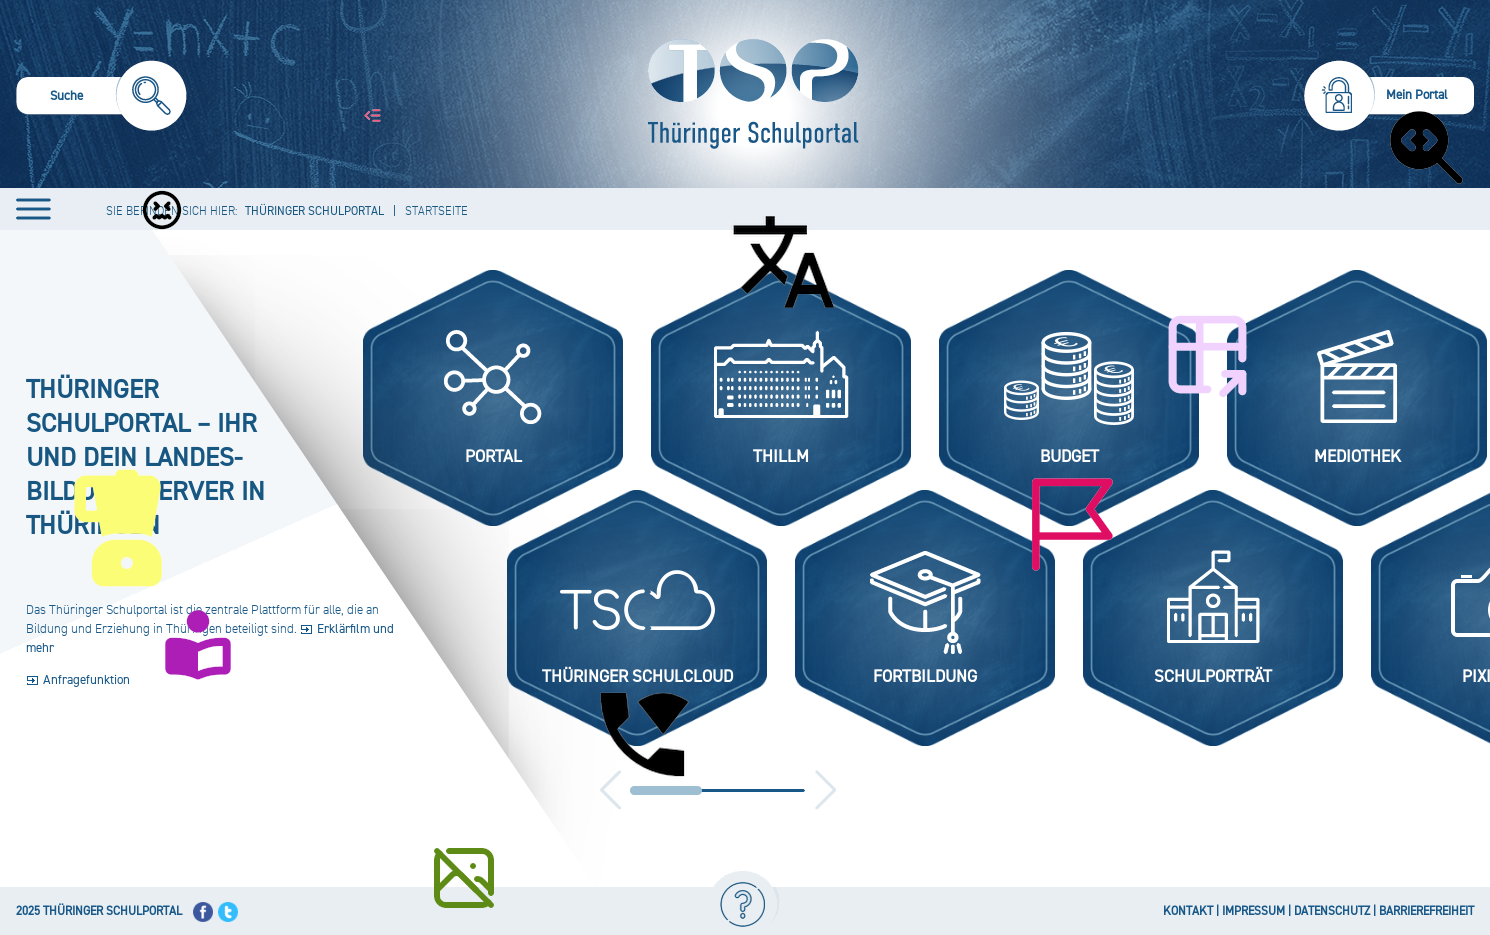 The width and height of the screenshot is (1490, 935). I want to click on search or inspect code, so click(1426, 147).